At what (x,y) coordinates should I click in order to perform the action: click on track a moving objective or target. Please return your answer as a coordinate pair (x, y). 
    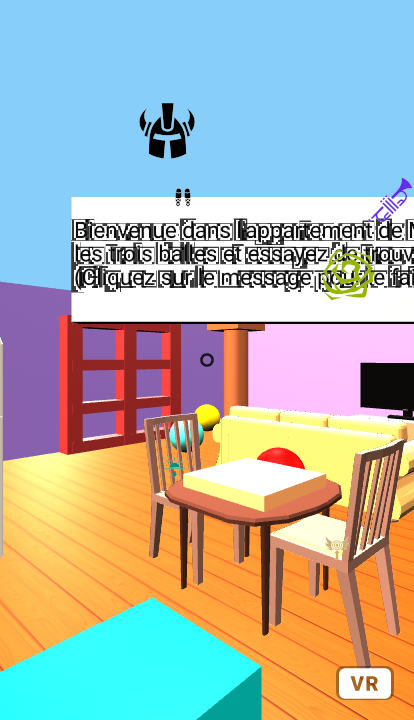
    Looking at the image, I should click on (337, 548).